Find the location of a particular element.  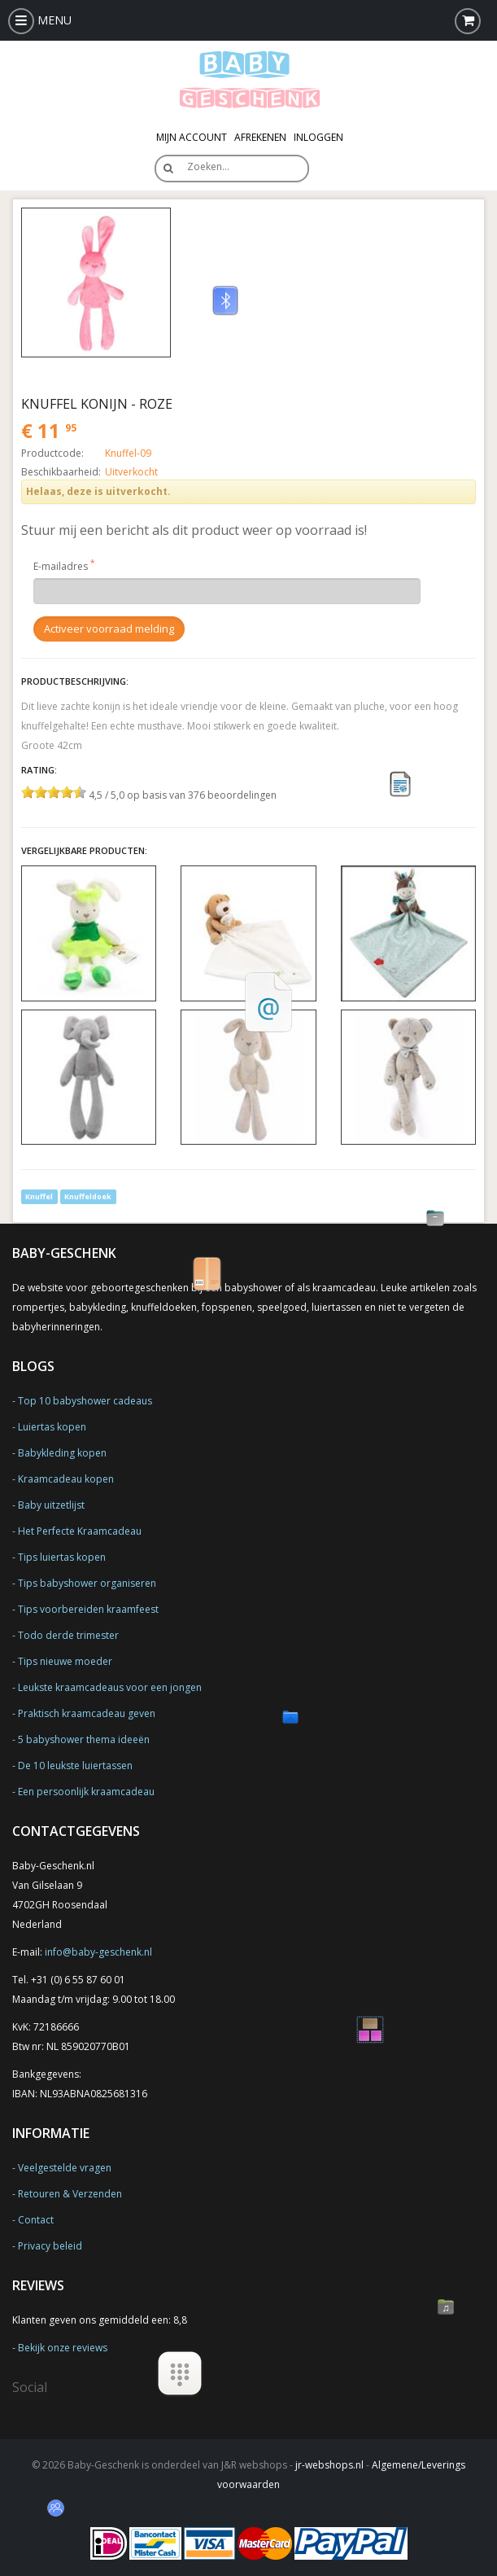

open templates folder is located at coordinates (290, 1717).